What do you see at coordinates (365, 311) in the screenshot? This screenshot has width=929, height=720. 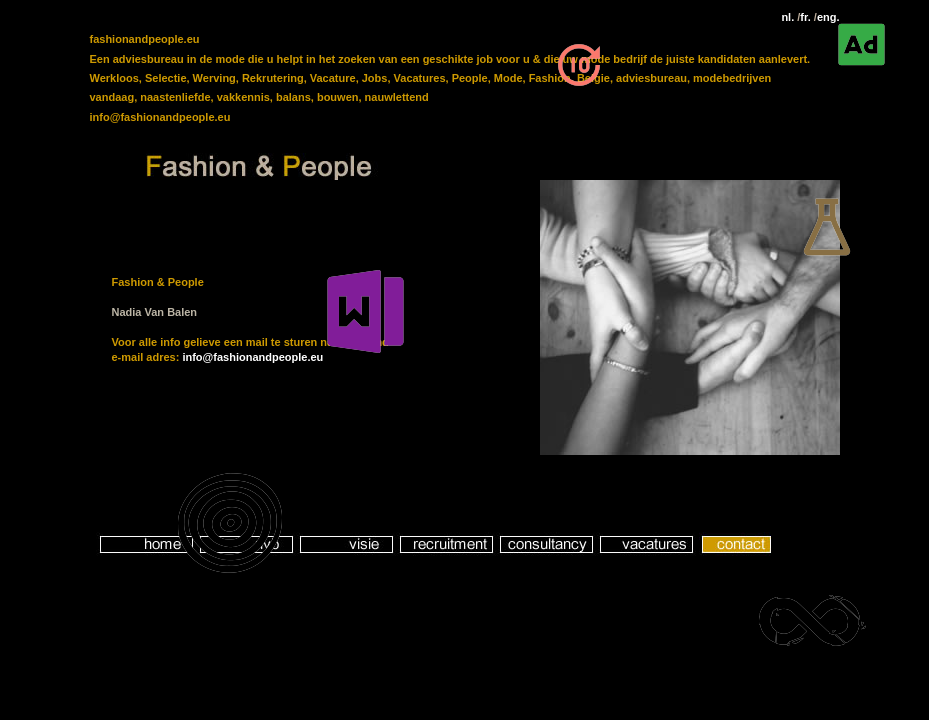 I see `open a Microsoft Word document` at bounding box center [365, 311].